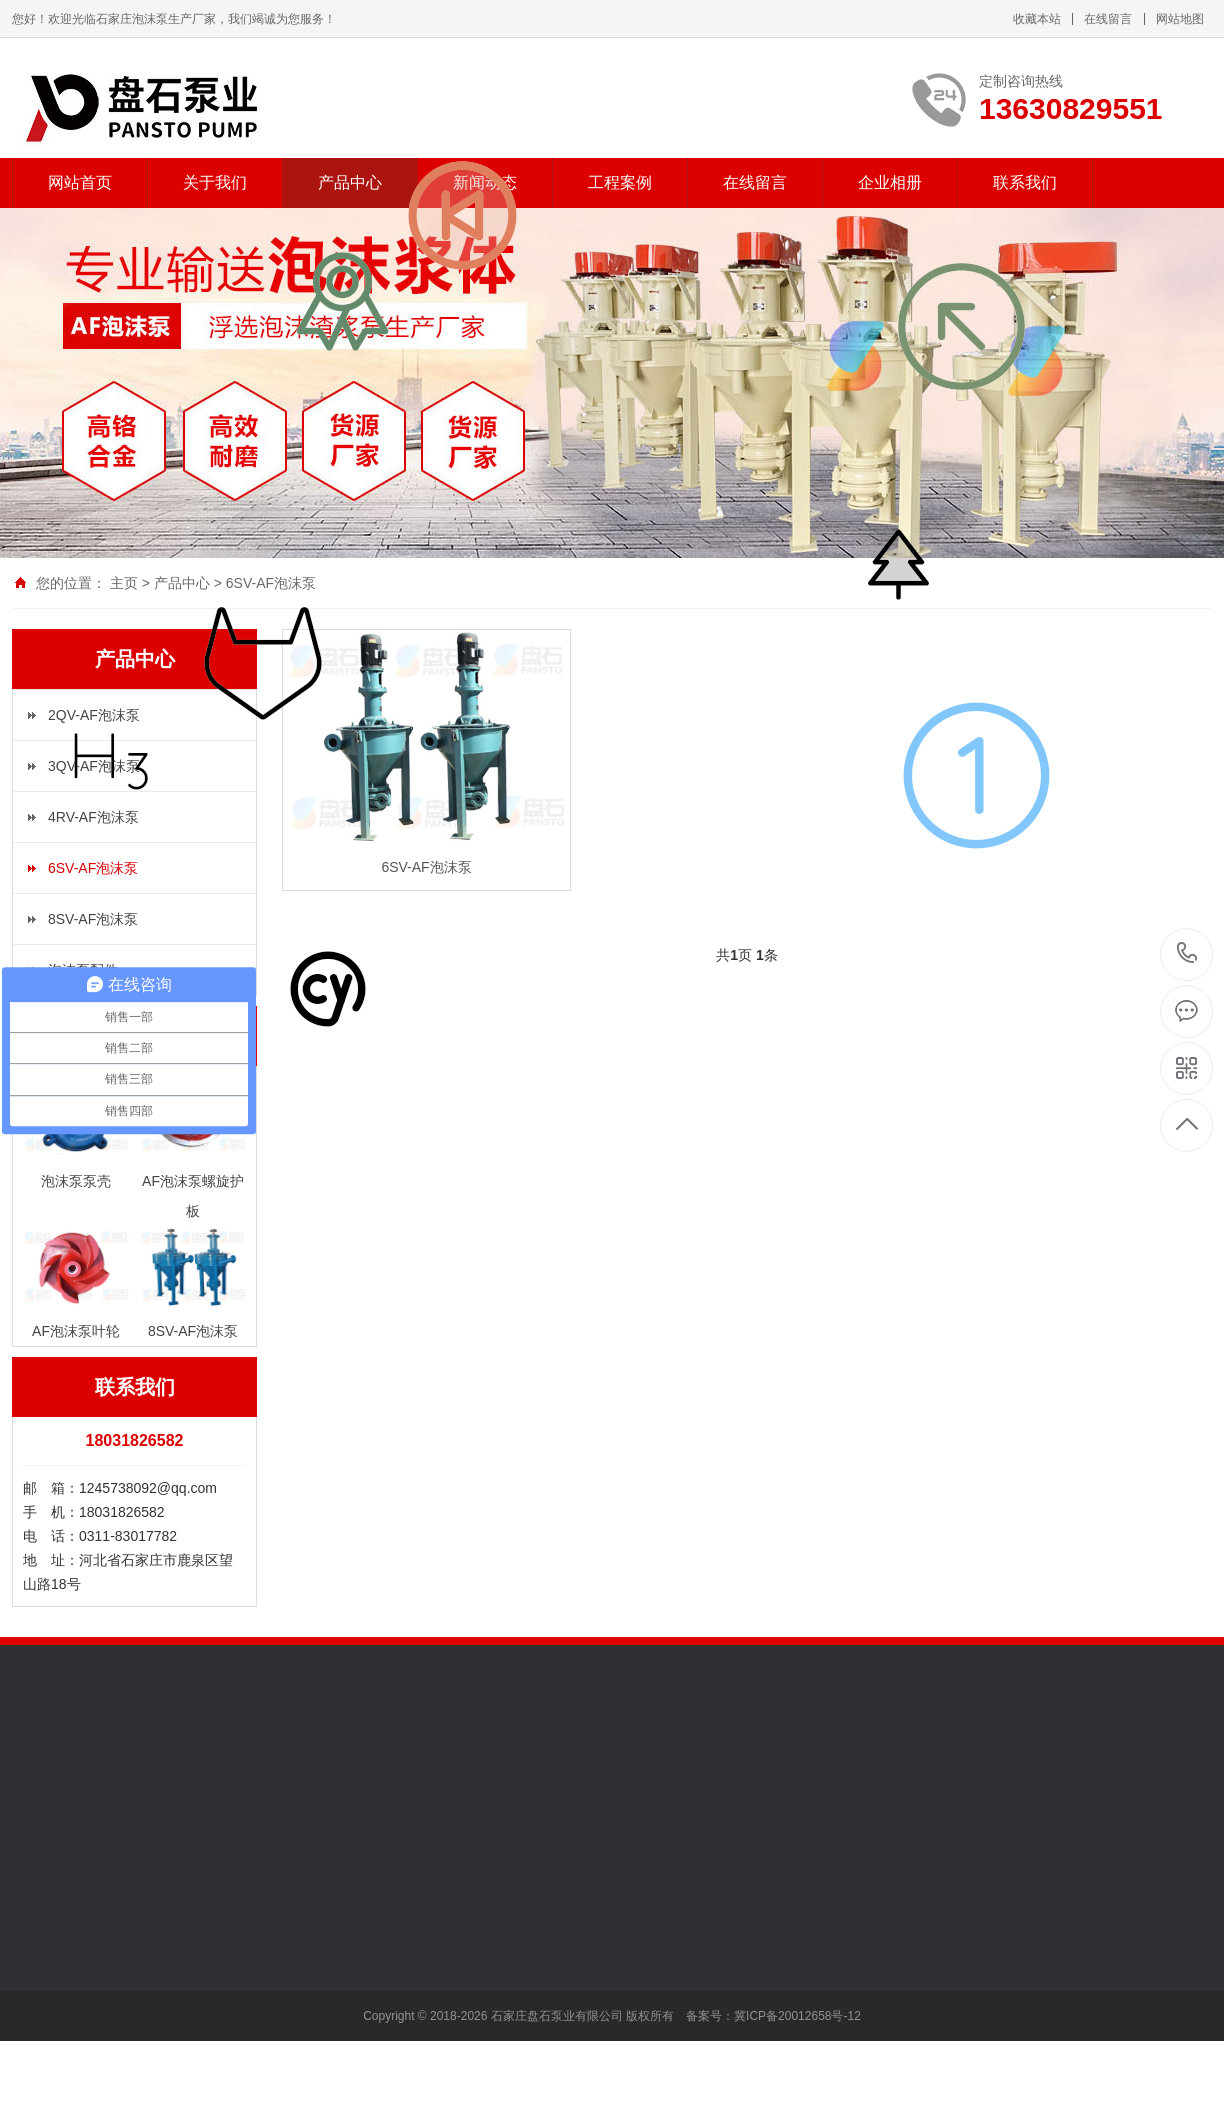  Describe the element at coordinates (328, 989) in the screenshot. I see `cypress testing framework logo` at that location.